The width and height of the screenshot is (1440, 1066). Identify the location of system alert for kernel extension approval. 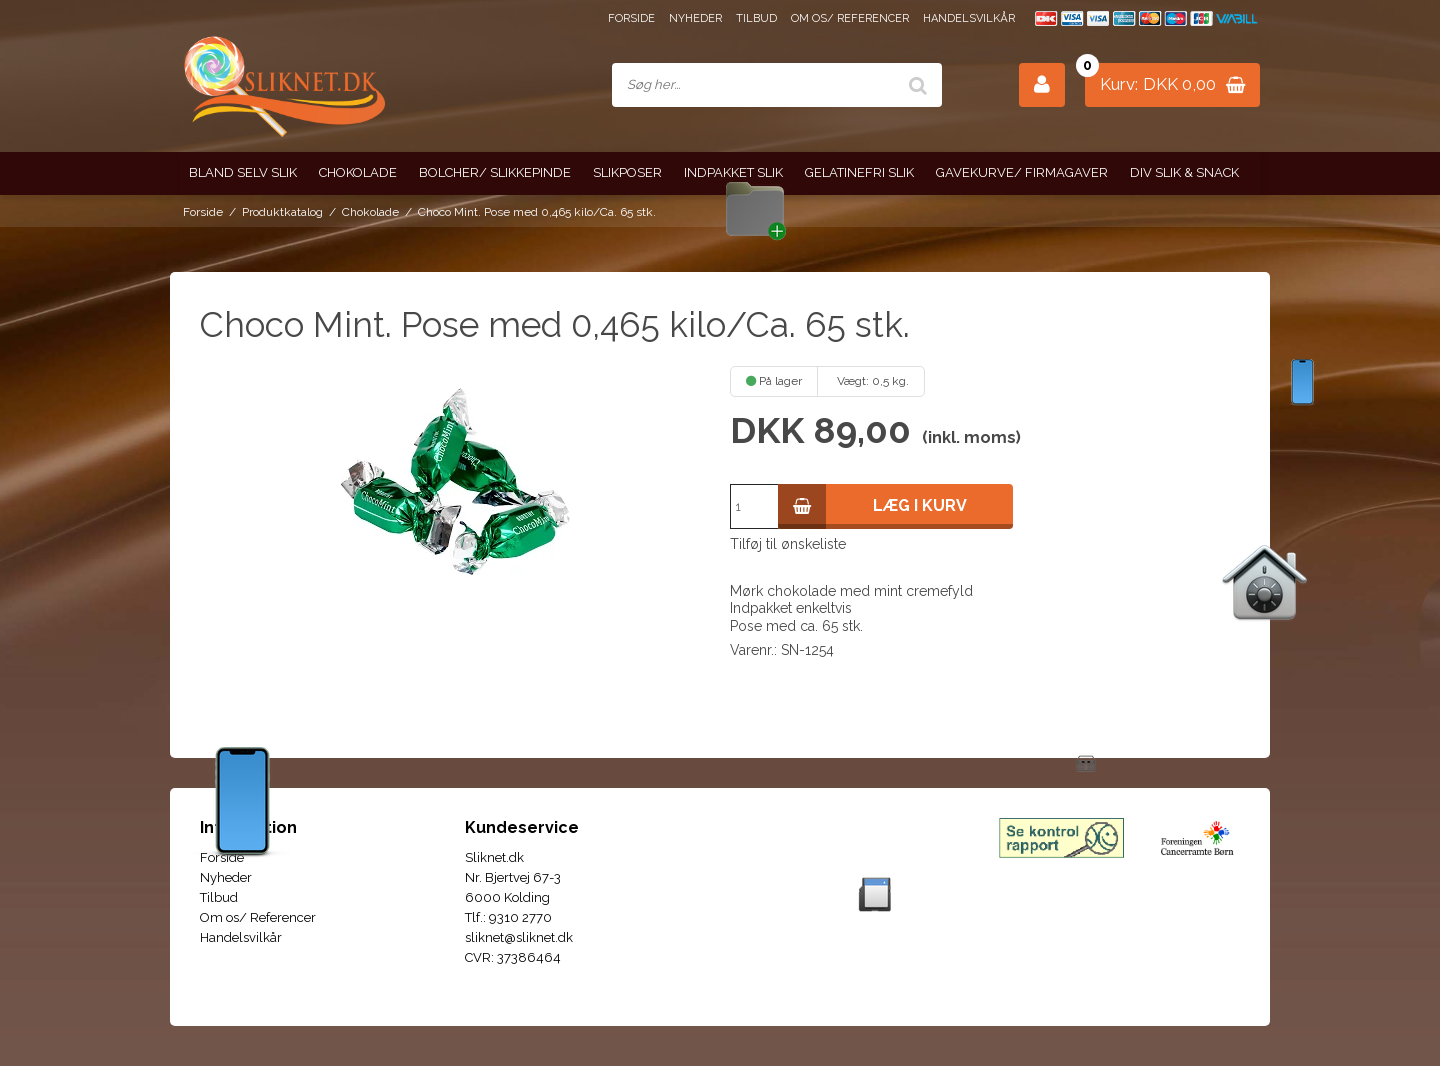
(1264, 583).